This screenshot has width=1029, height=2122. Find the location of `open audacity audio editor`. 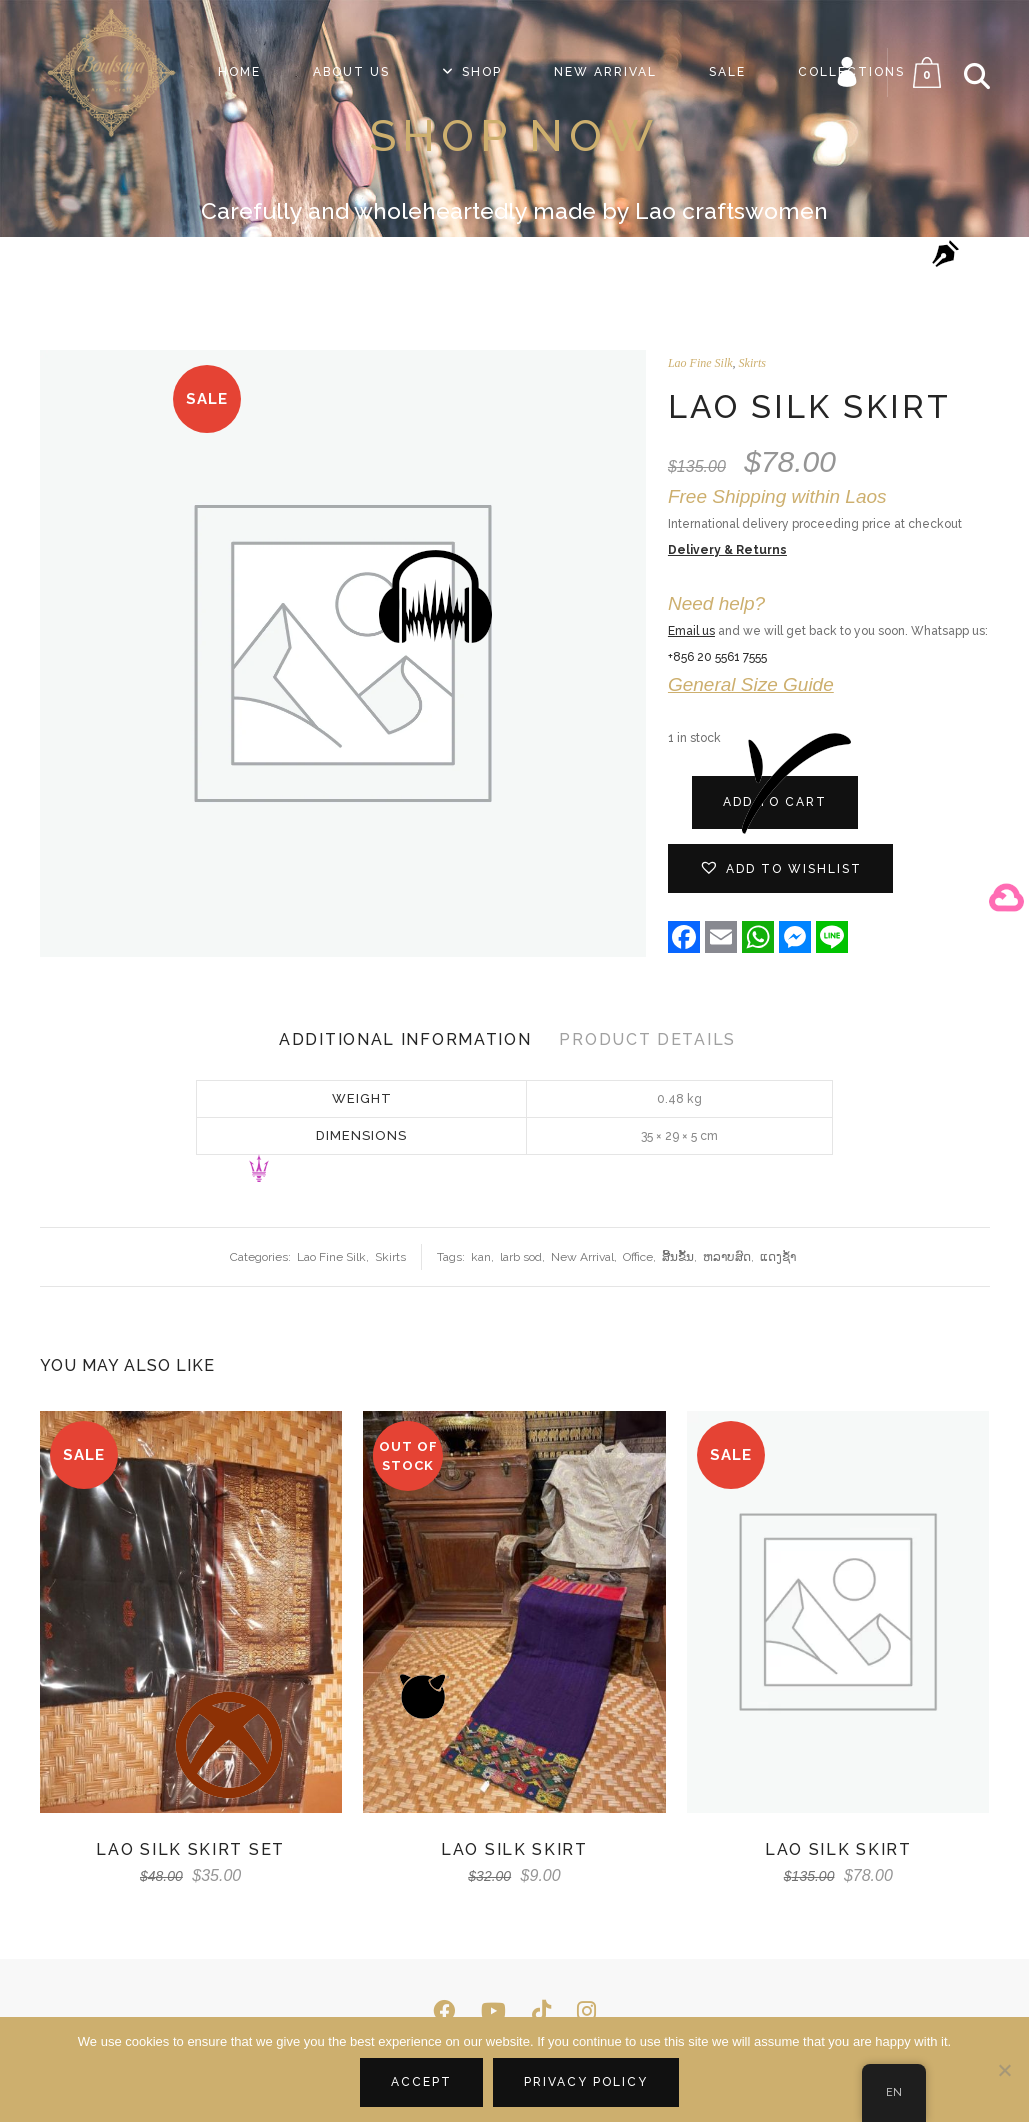

open audacity audio editor is located at coordinates (435, 596).